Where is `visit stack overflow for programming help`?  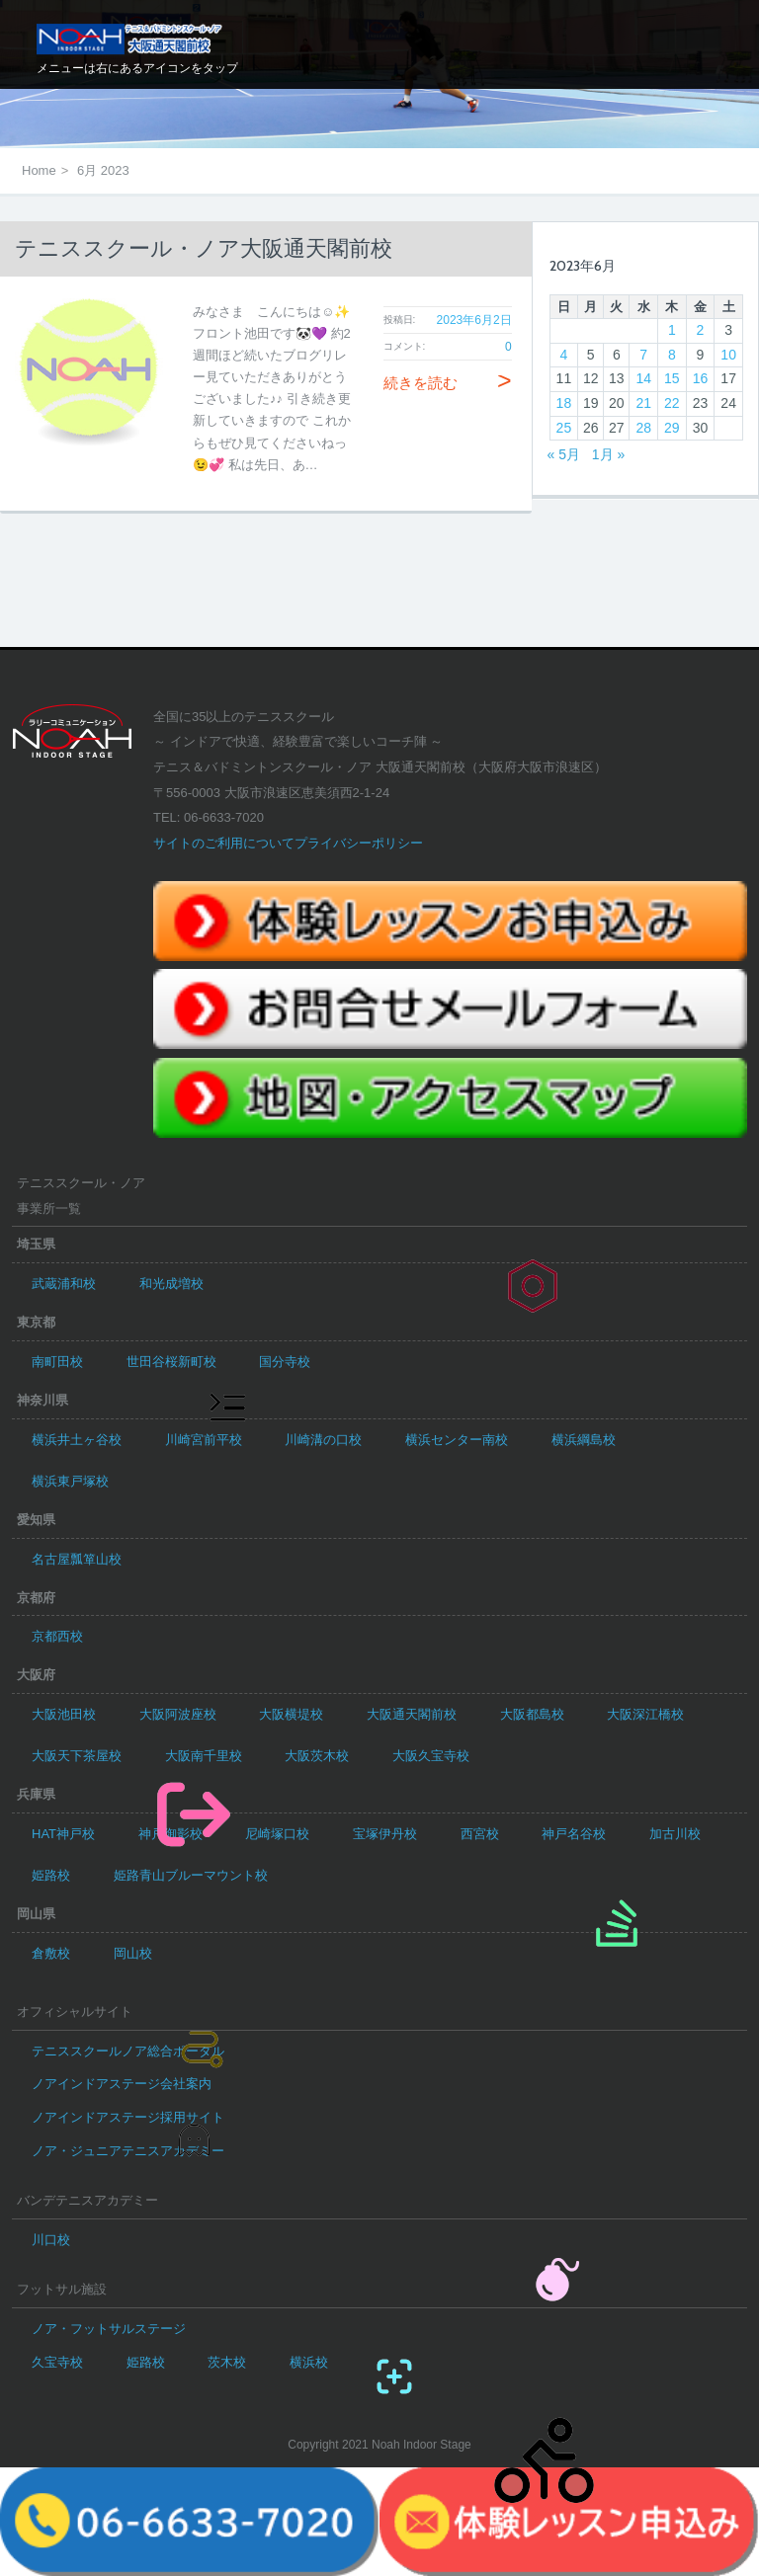
visit stack overflow for programming help is located at coordinates (617, 1924).